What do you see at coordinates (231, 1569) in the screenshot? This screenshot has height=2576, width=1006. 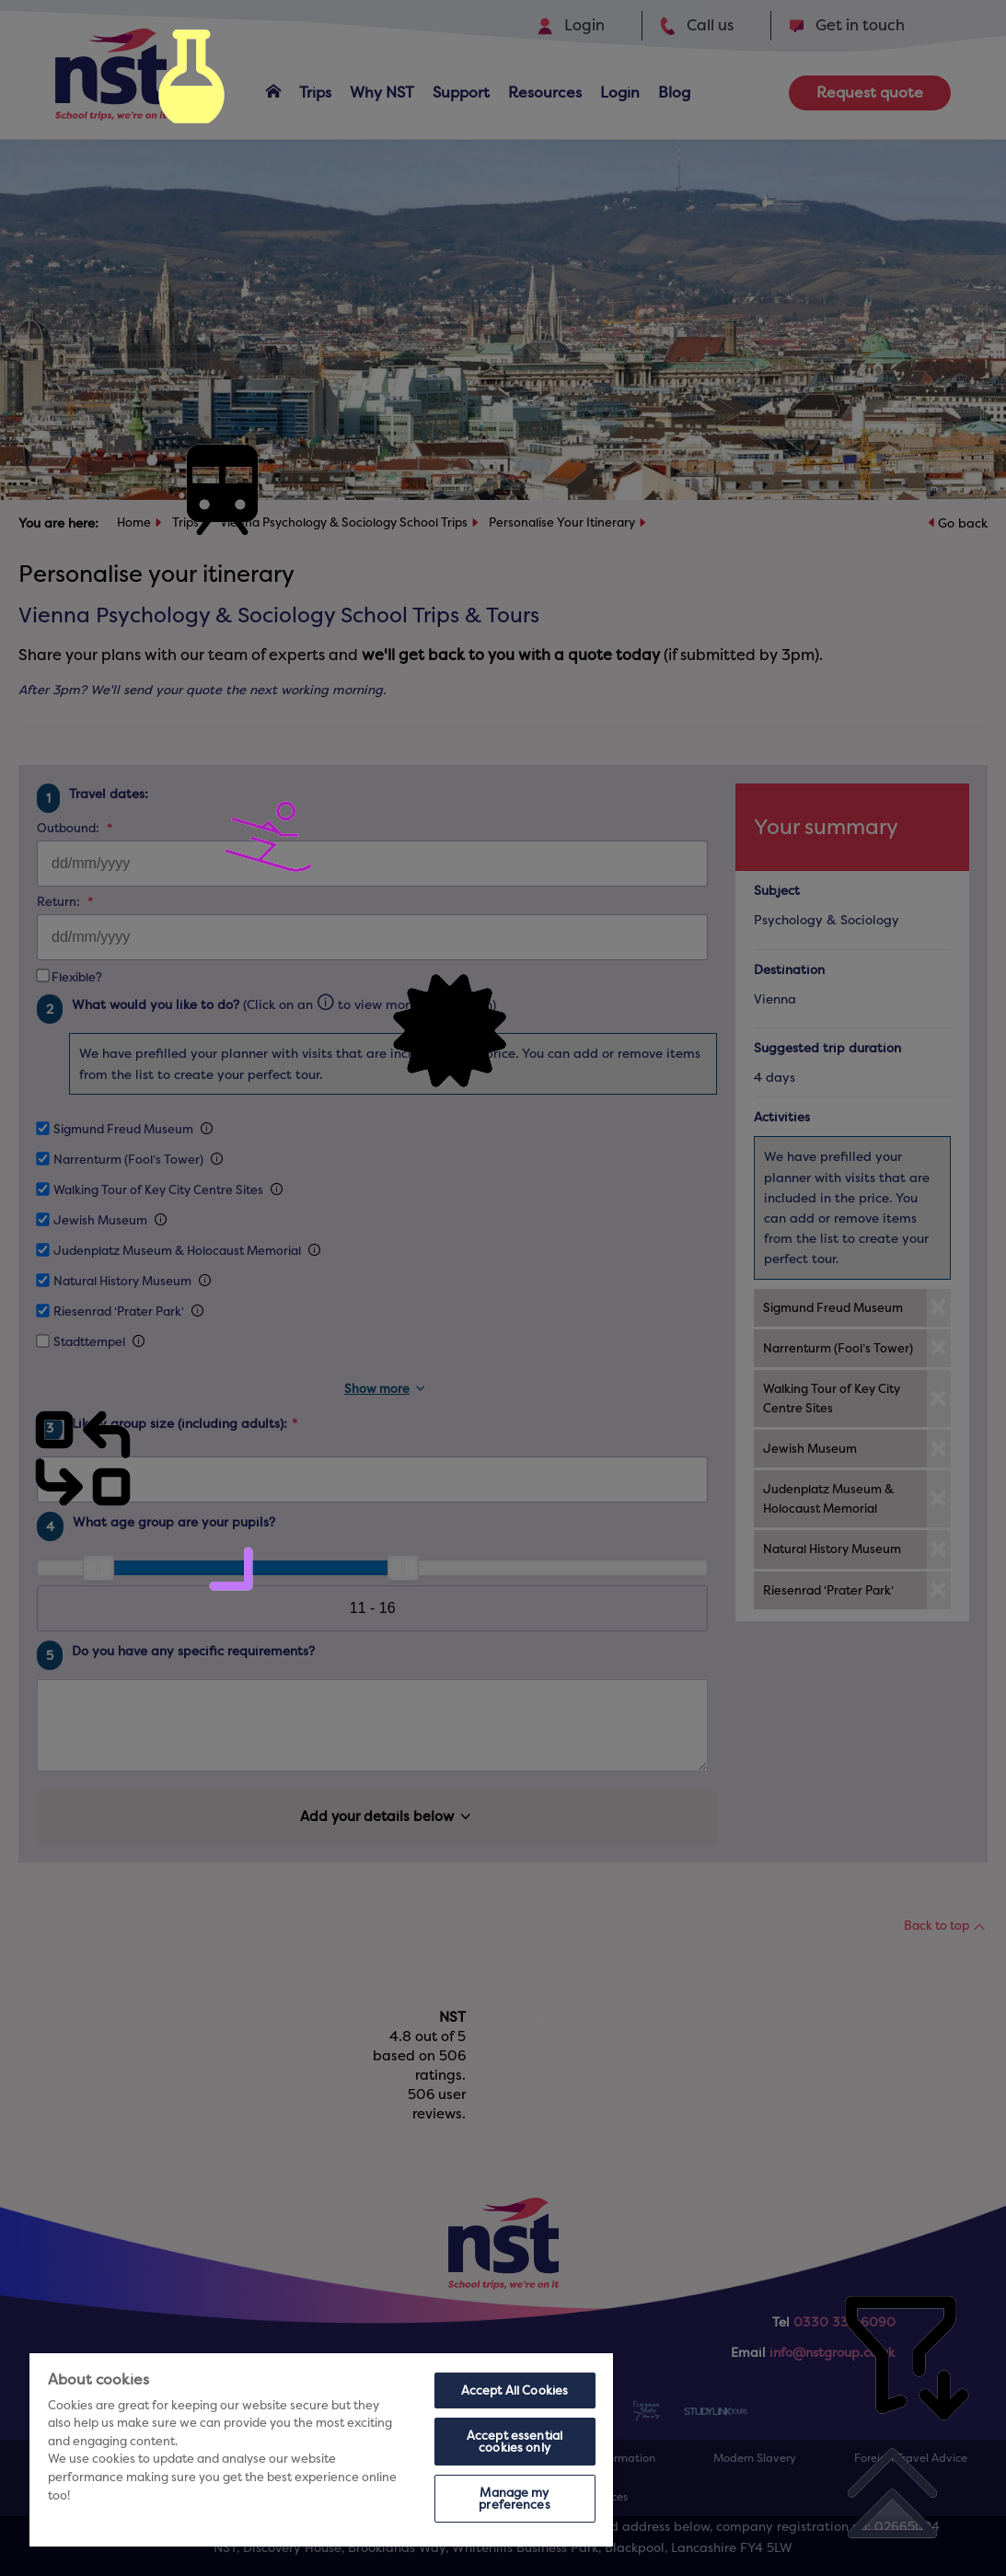 I see `navigate to the bottom-right section` at bounding box center [231, 1569].